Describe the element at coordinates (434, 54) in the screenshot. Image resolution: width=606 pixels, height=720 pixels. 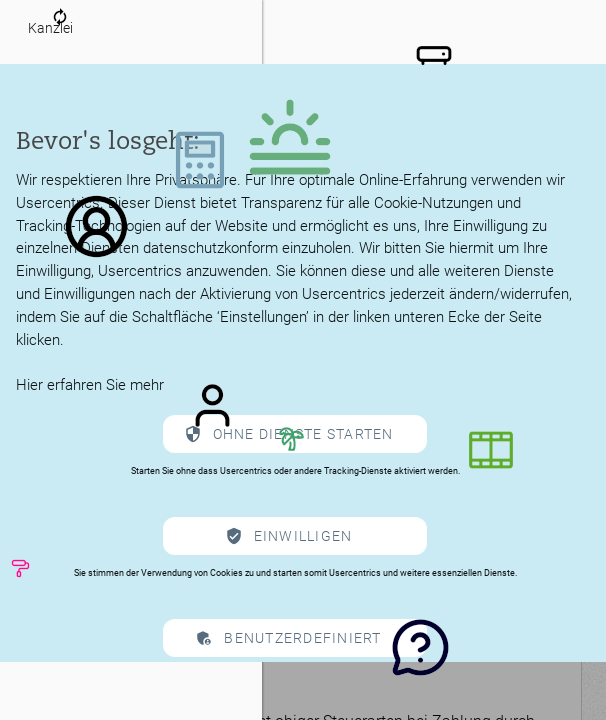
I see `access radio or audio receiver settings` at that location.